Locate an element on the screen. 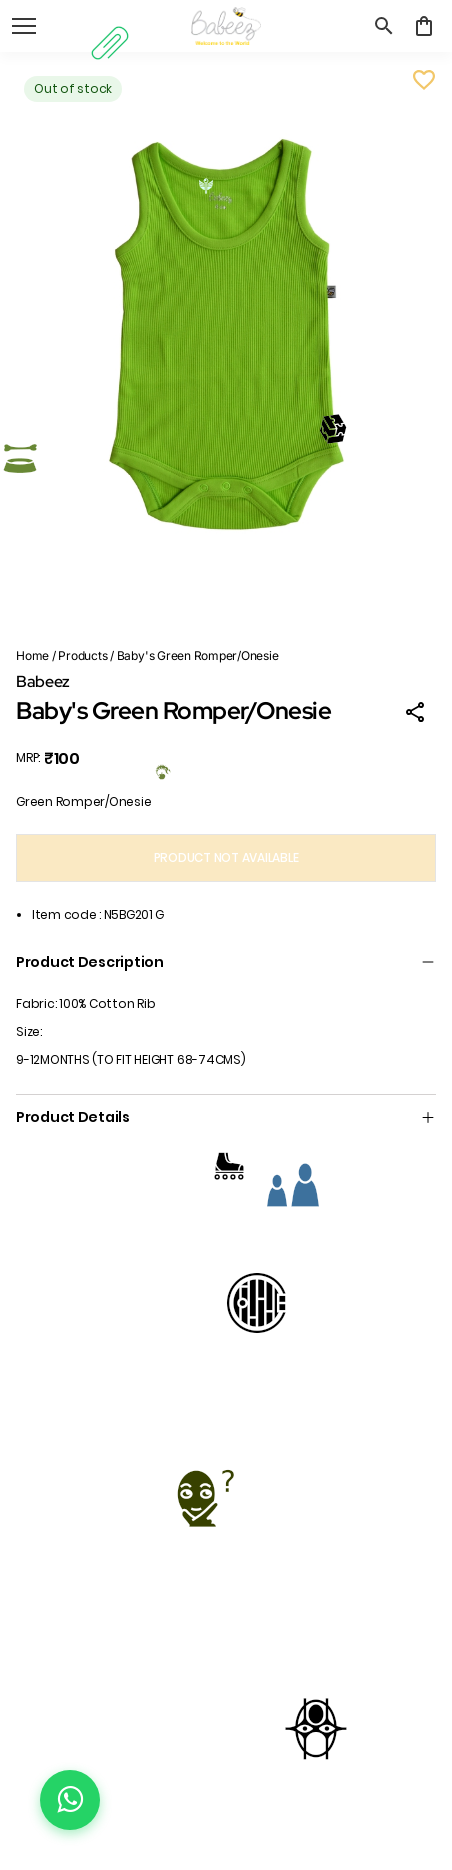  indicates a thinking or processing state is located at coordinates (206, 1497).